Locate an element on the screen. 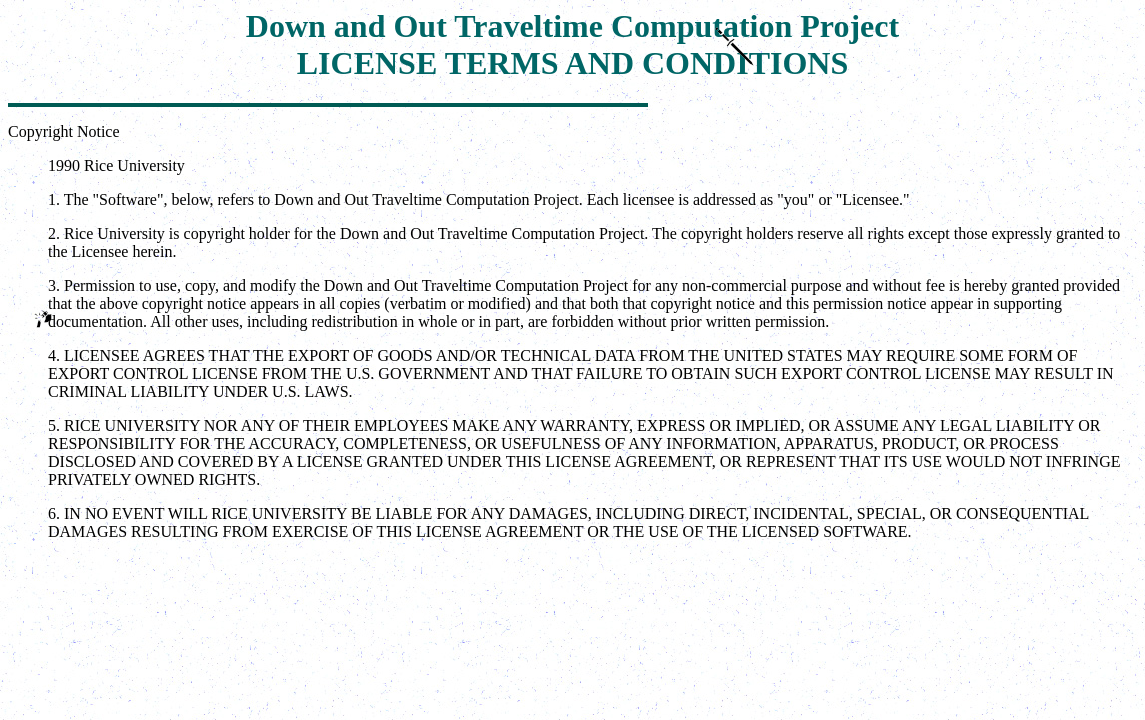 The width and height of the screenshot is (1145, 720). indicates a broken or damaged weapon is located at coordinates (42, 318).